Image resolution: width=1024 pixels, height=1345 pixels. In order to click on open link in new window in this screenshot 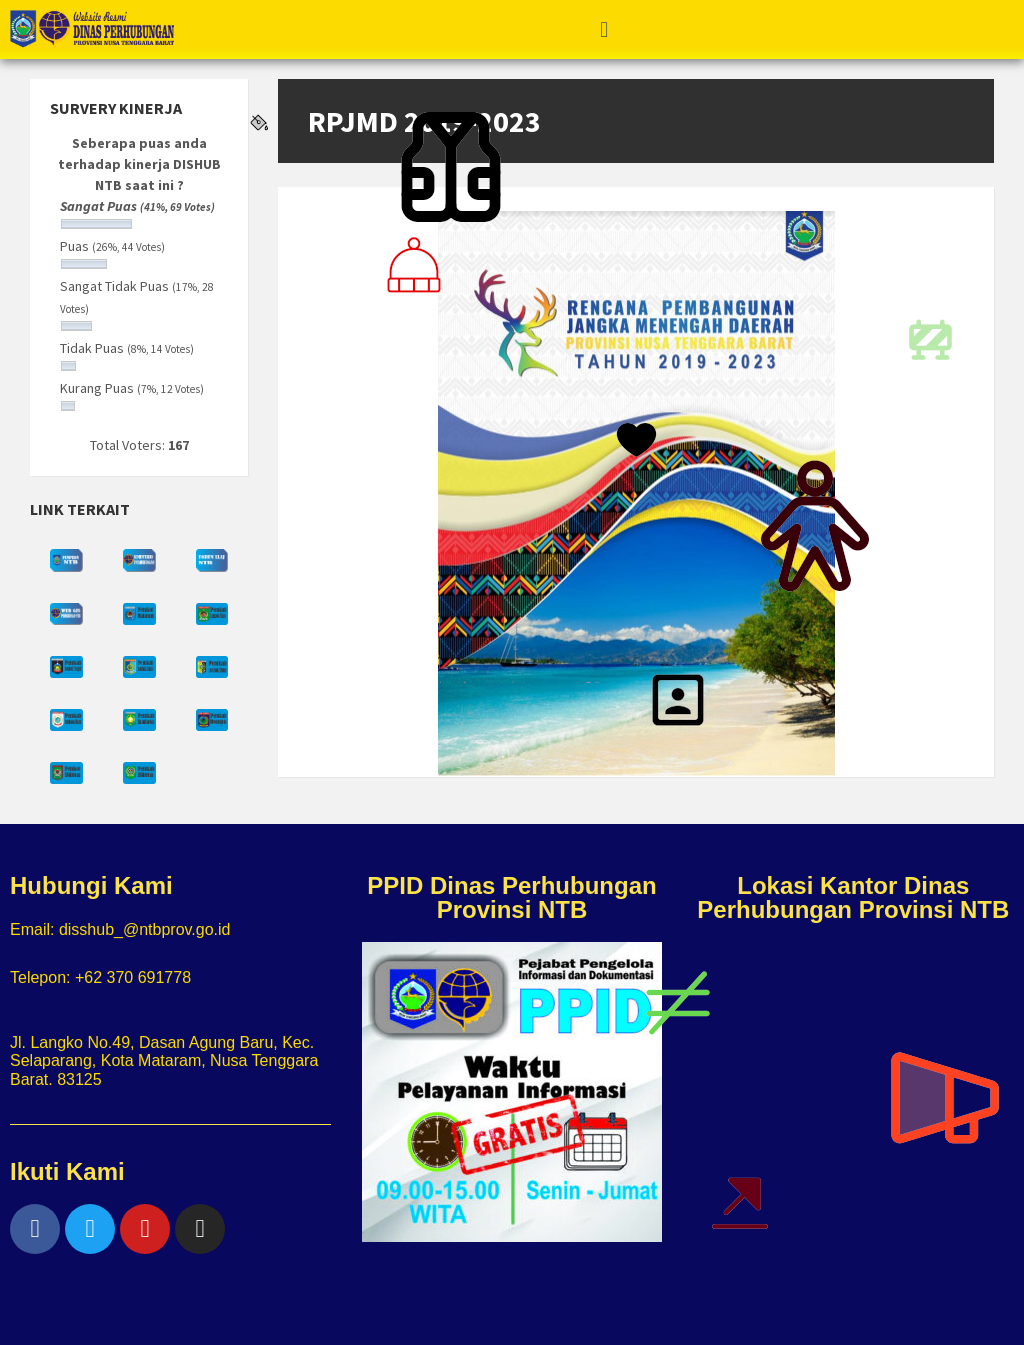, I will do `click(740, 1201)`.